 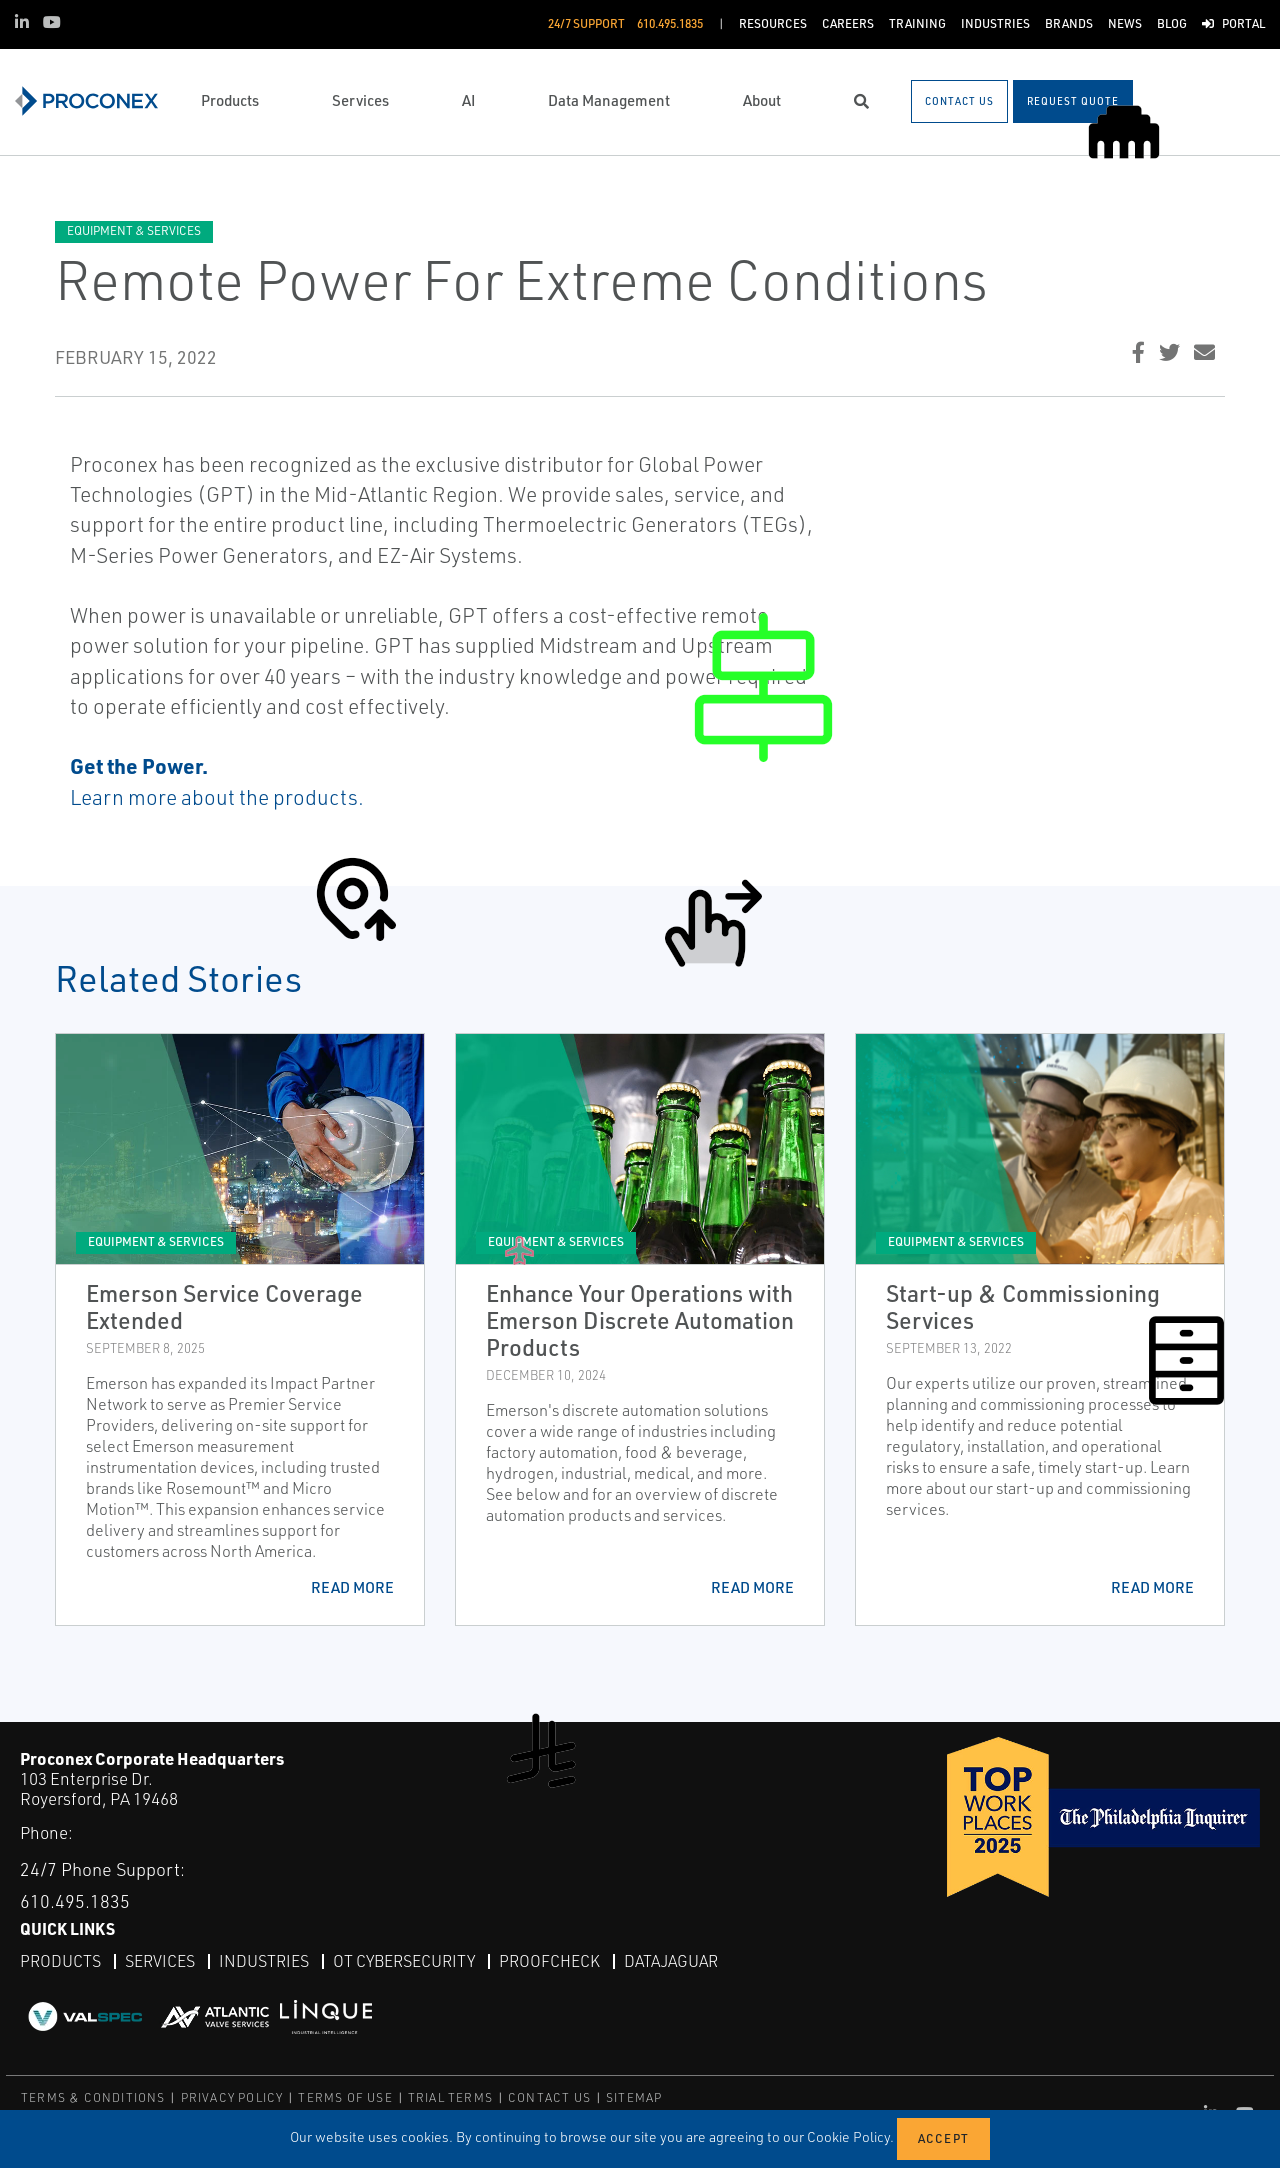 I want to click on enable airplane mode, so click(x=519, y=1250).